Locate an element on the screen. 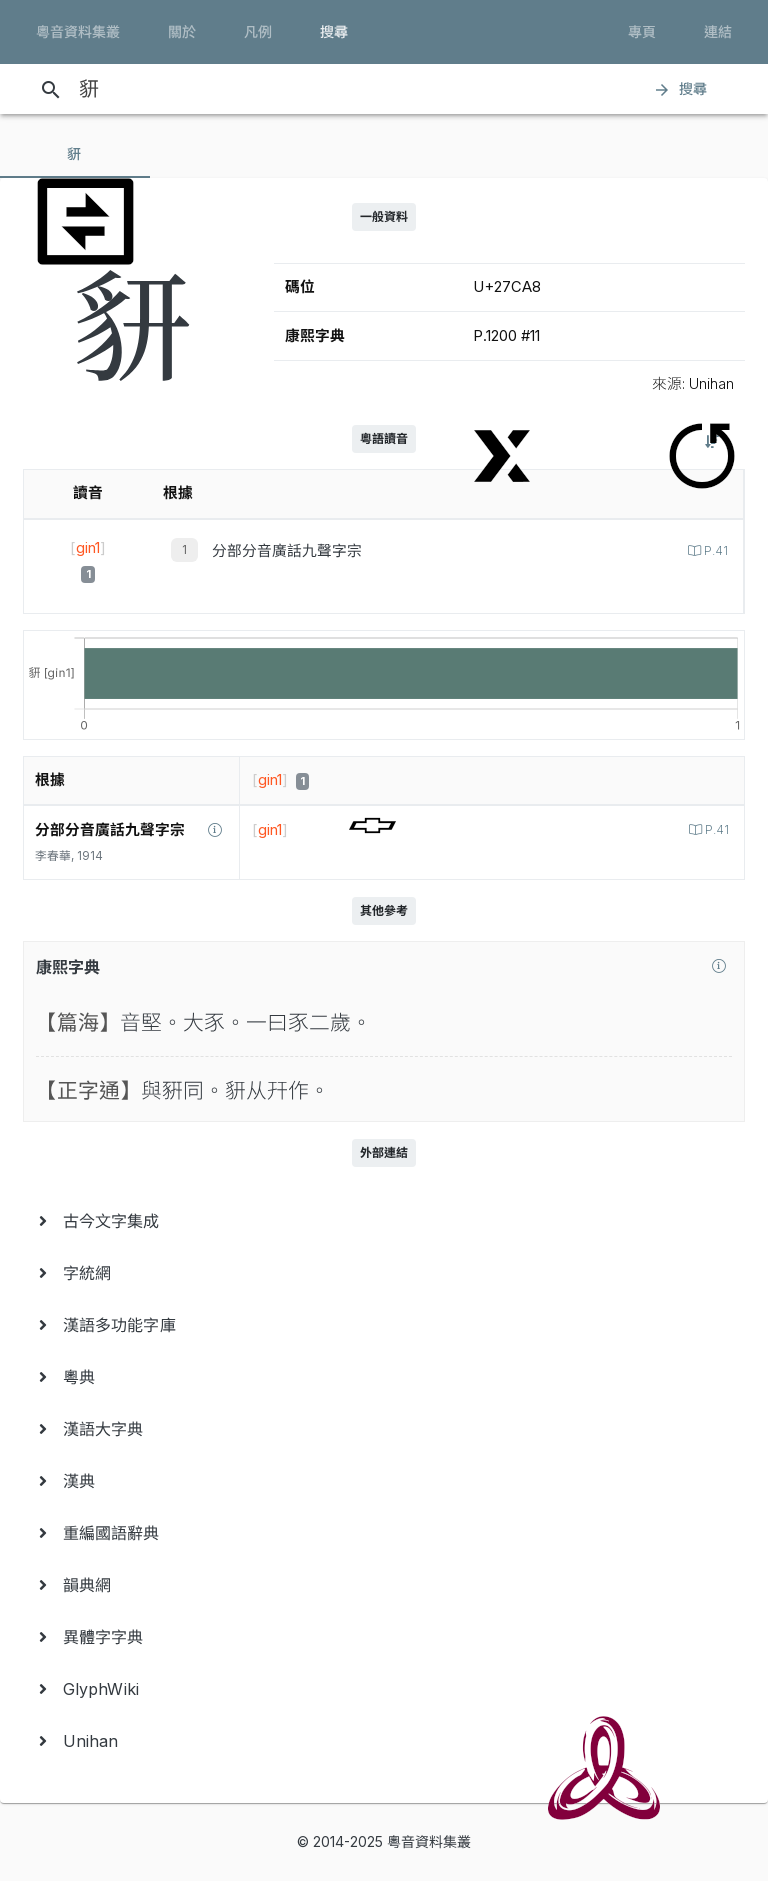  chevrolet brand logo is located at coordinates (372, 825).